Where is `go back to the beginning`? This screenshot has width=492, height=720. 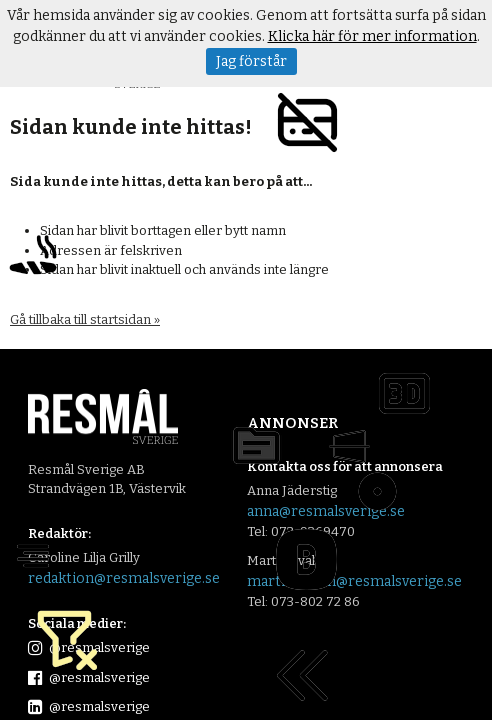 go back to the beginning is located at coordinates (304, 675).